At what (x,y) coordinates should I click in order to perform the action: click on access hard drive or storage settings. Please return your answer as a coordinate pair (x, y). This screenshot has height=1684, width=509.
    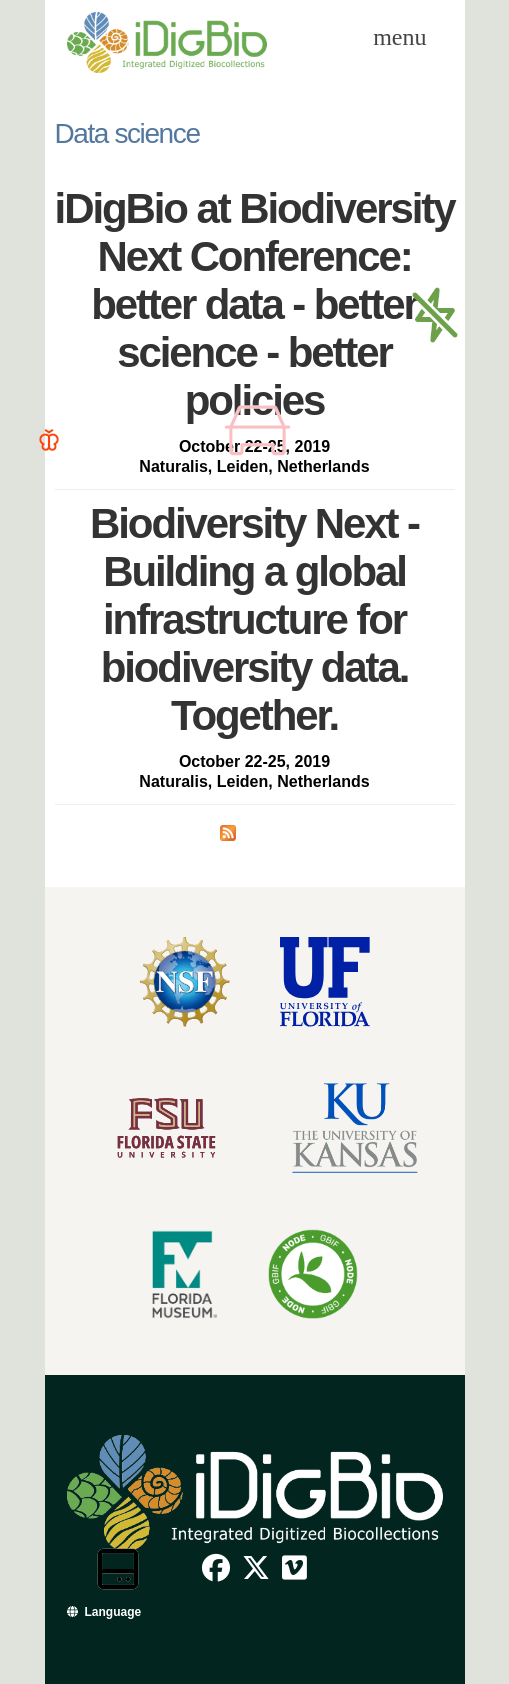
    Looking at the image, I should click on (118, 1569).